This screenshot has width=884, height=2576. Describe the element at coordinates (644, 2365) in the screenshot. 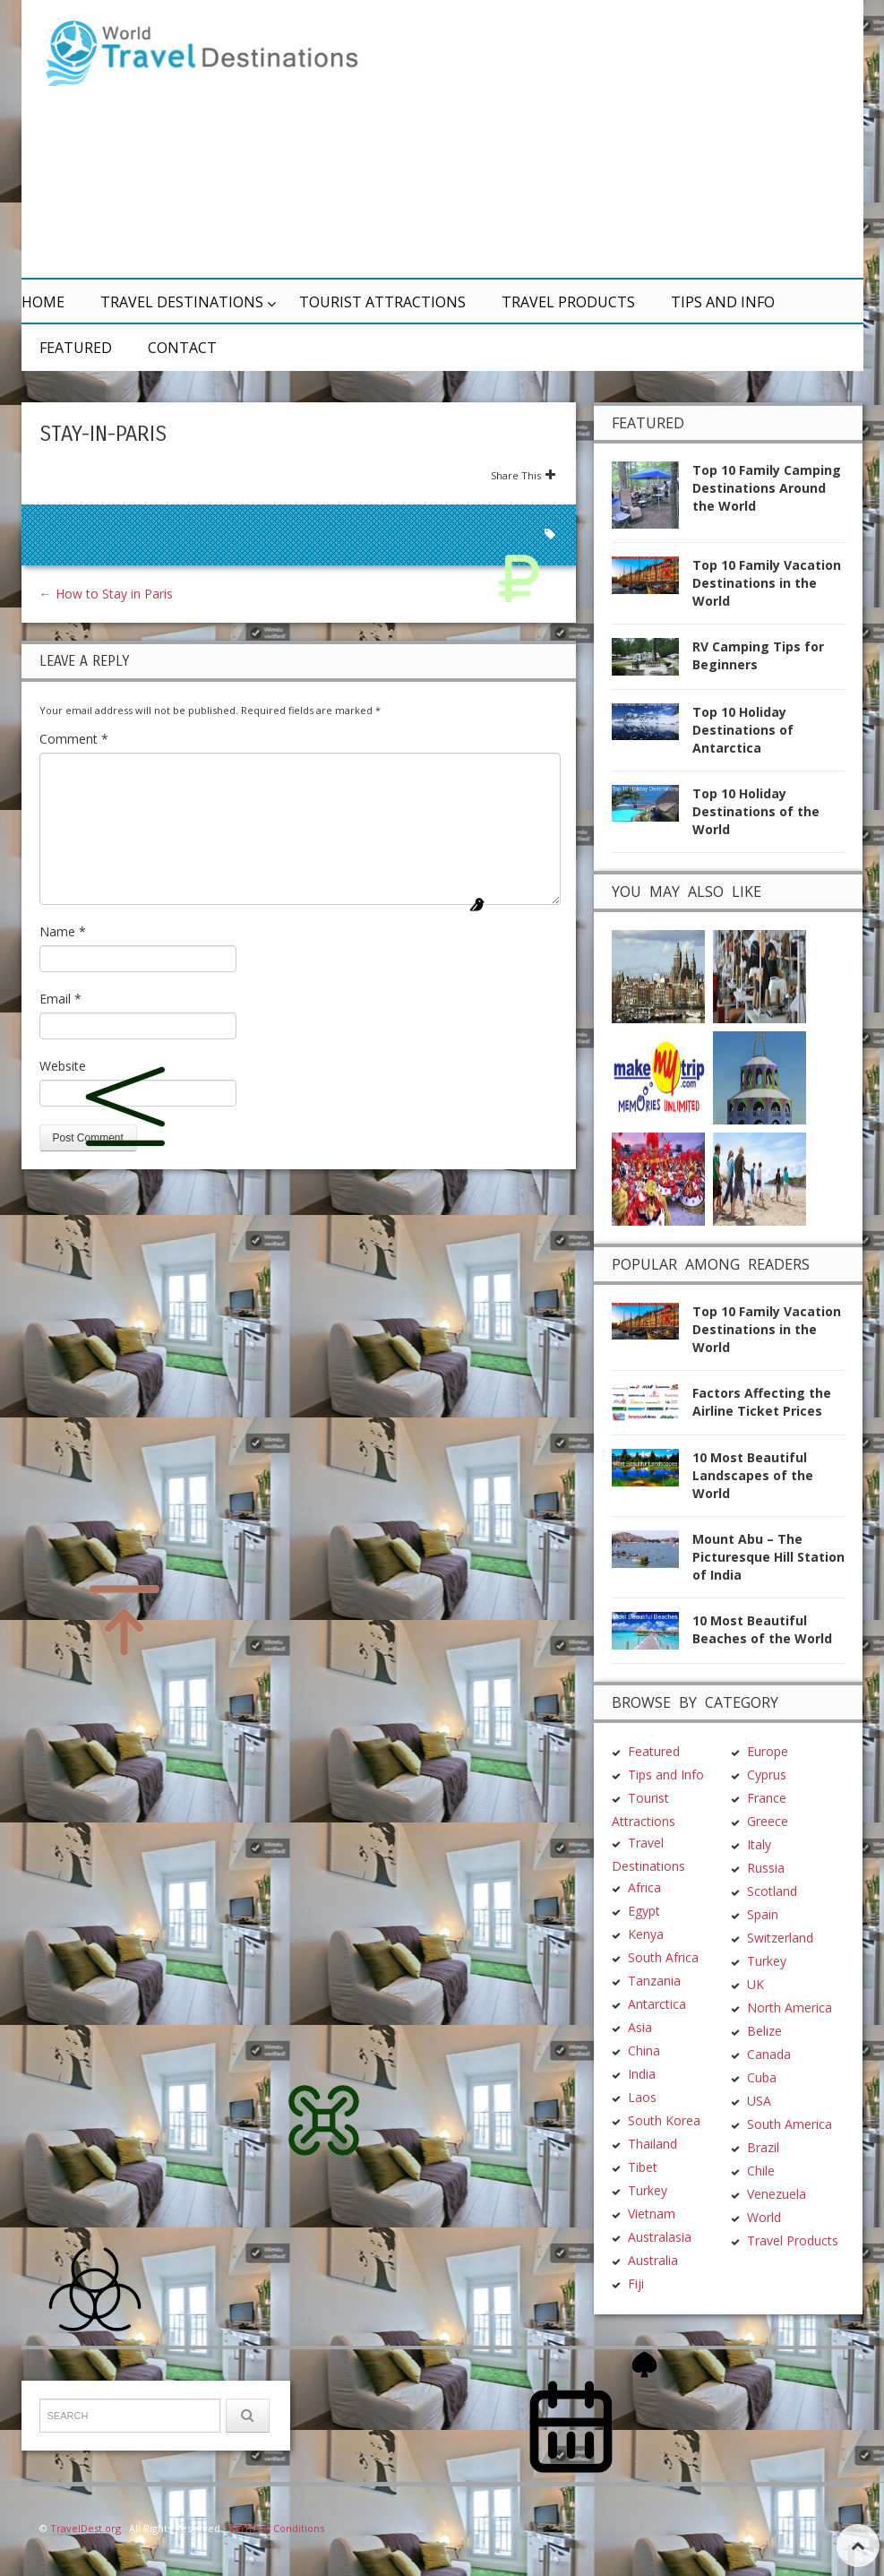

I see `play card games or access a cards app` at that location.